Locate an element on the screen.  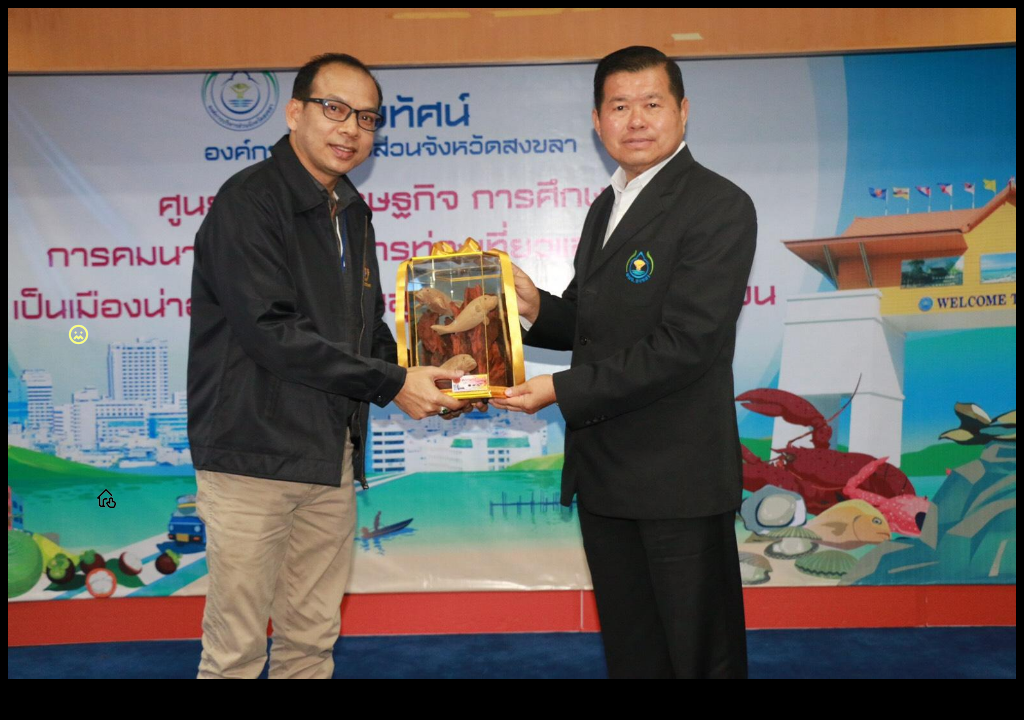
access home care or support services is located at coordinates (106, 498).